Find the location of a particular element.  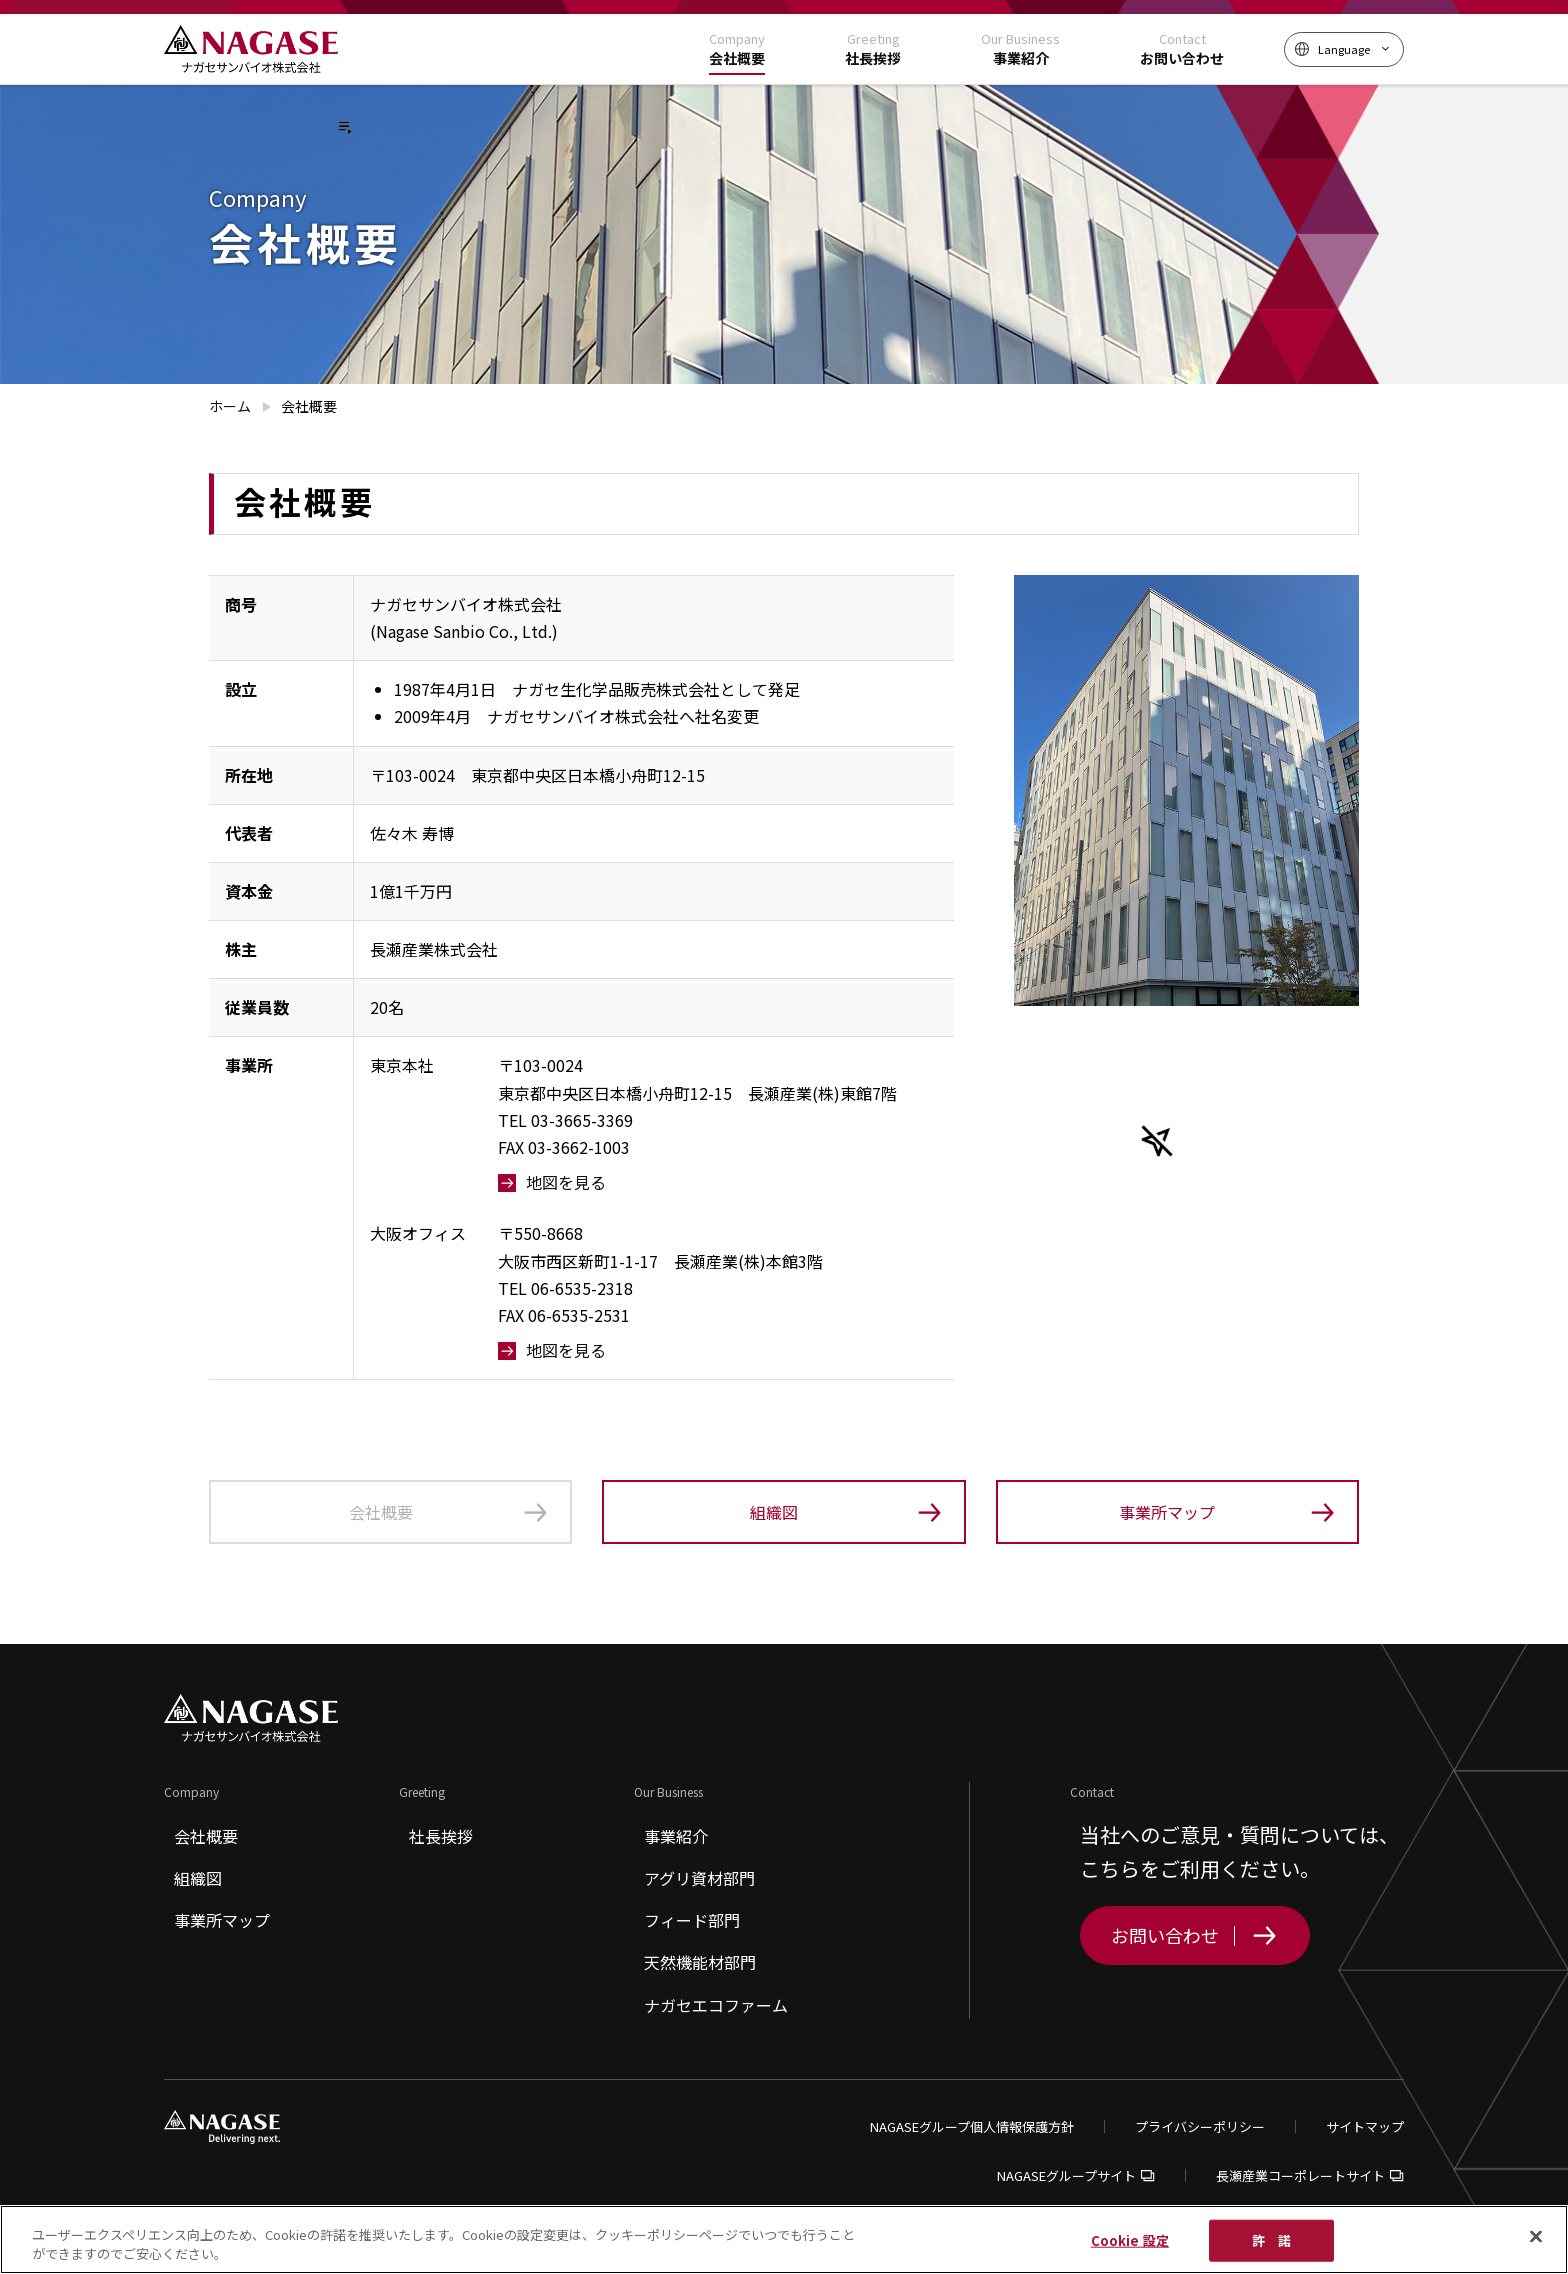

play all items in a playlist is located at coordinates (346, 127).